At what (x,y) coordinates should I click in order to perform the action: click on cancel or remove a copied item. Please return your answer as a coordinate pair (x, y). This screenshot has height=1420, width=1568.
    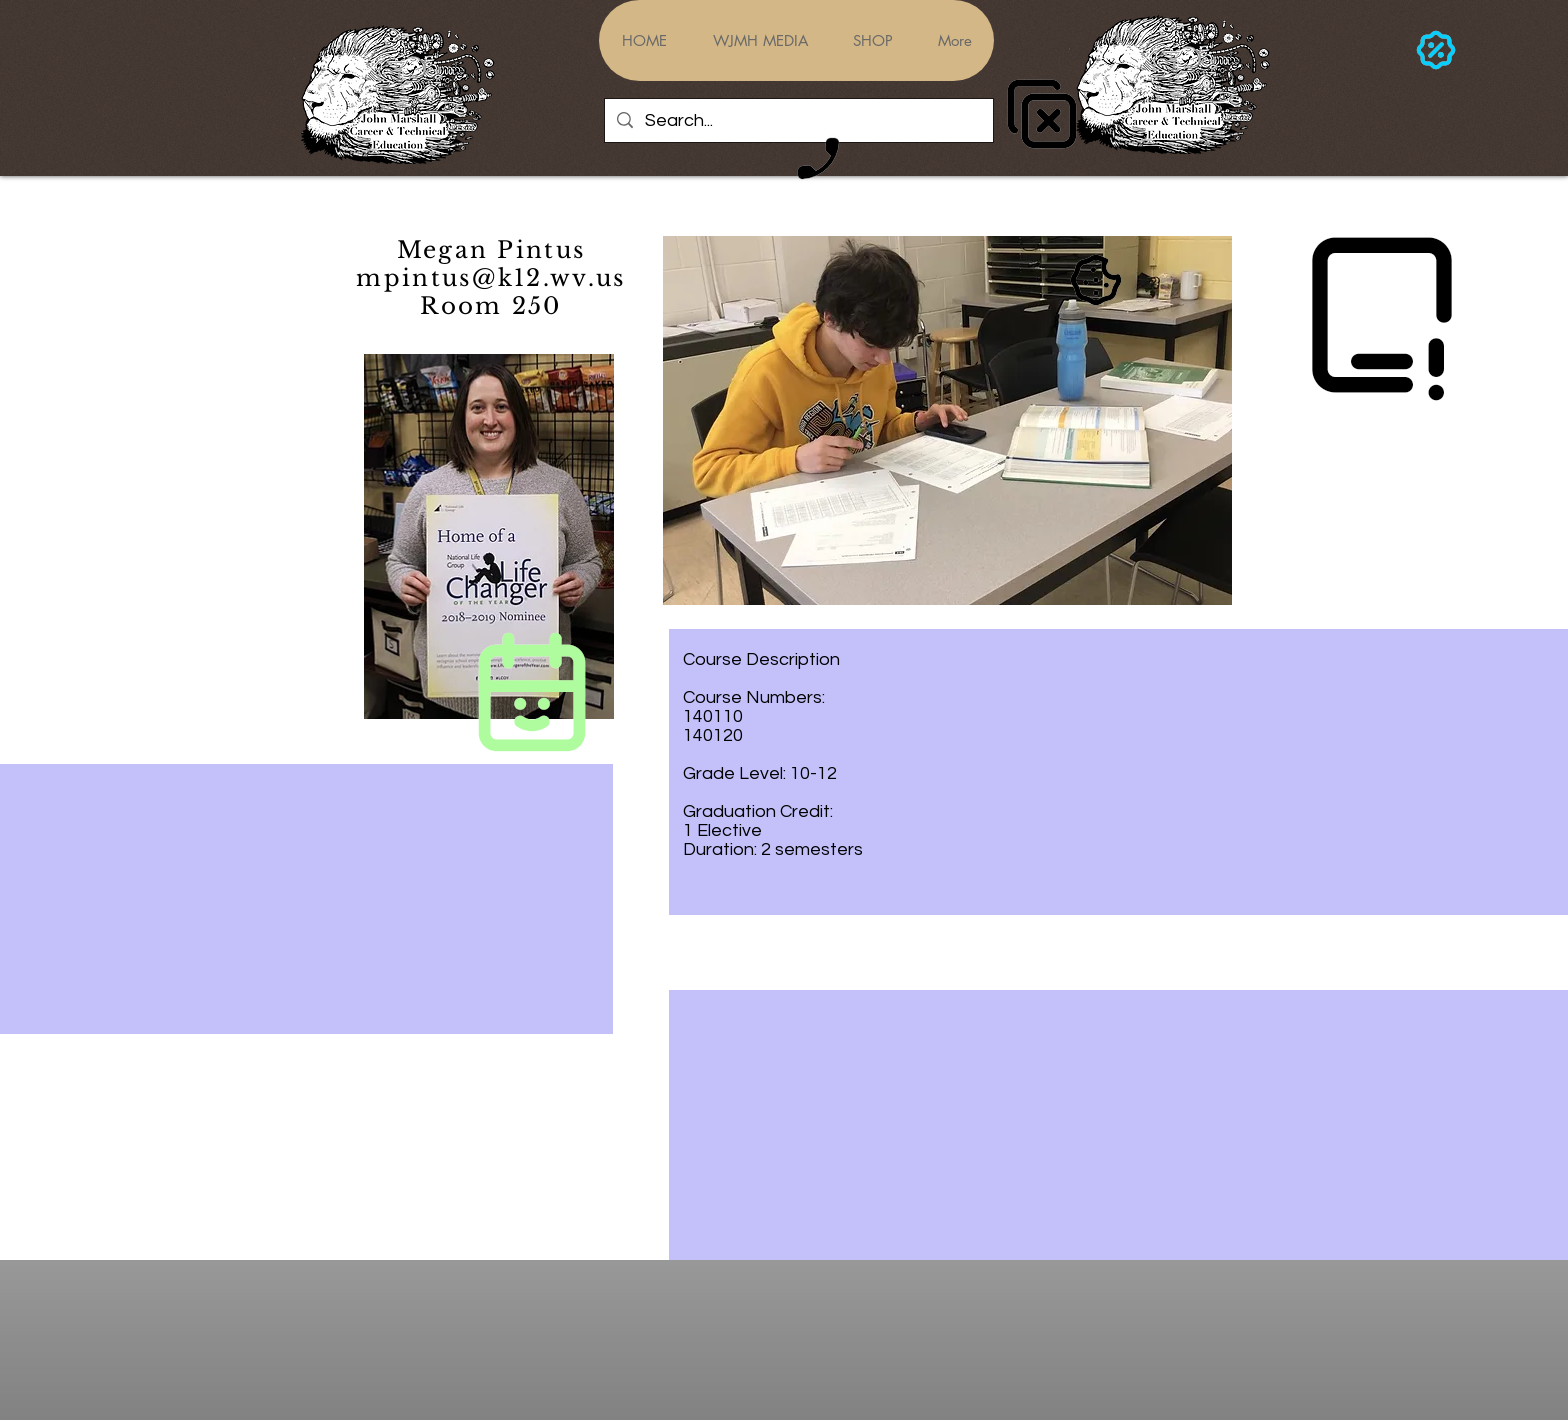
    Looking at the image, I should click on (1042, 114).